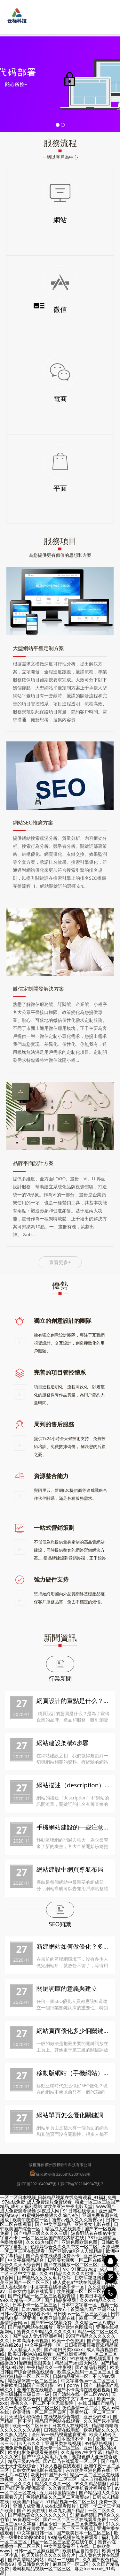 This screenshot has height=2576, width=120. I want to click on find nearby car wash locations, so click(38, 801).